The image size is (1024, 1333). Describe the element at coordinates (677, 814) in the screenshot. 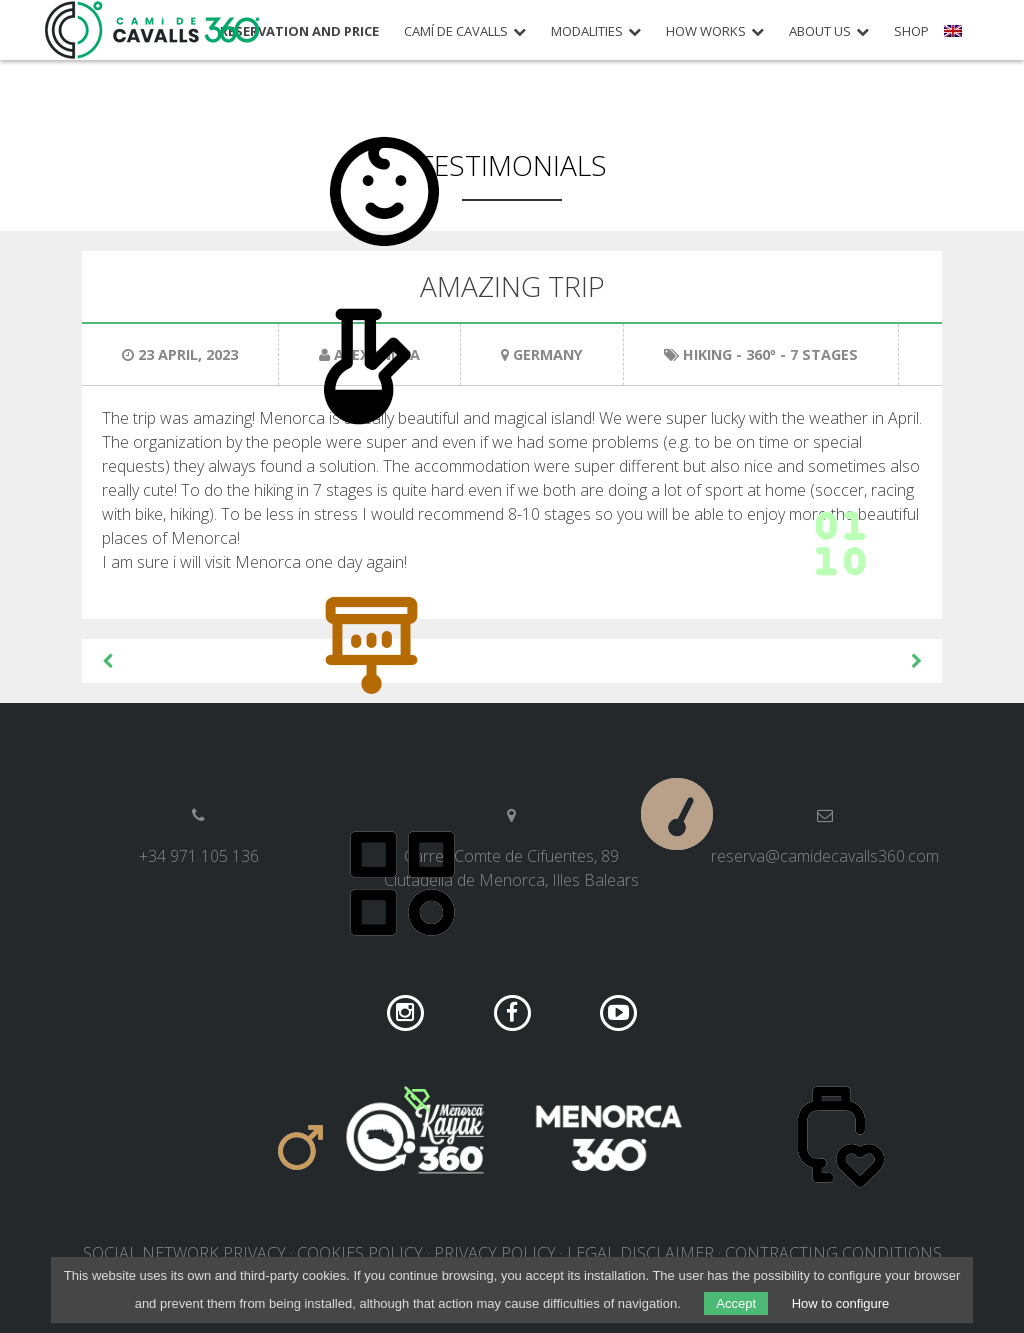

I see `indicates high performance or speed level` at that location.